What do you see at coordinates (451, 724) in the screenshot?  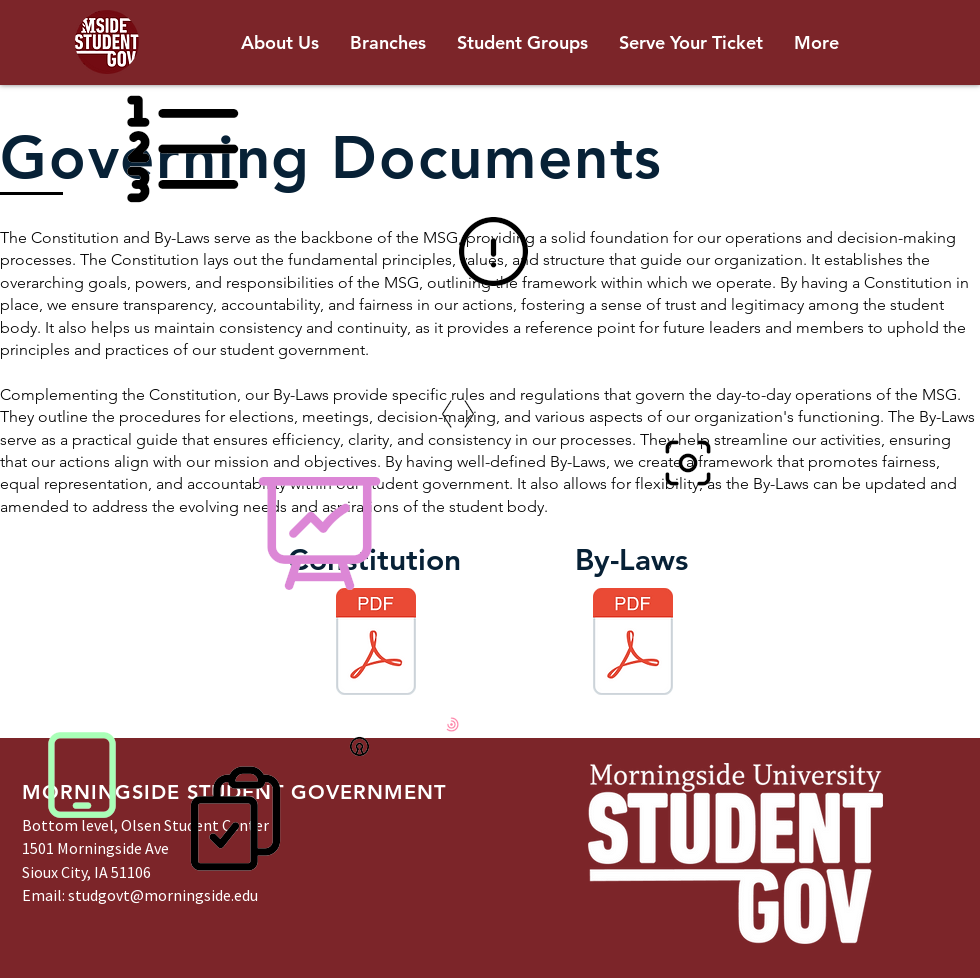 I see `view circular chart or arc graph data` at bounding box center [451, 724].